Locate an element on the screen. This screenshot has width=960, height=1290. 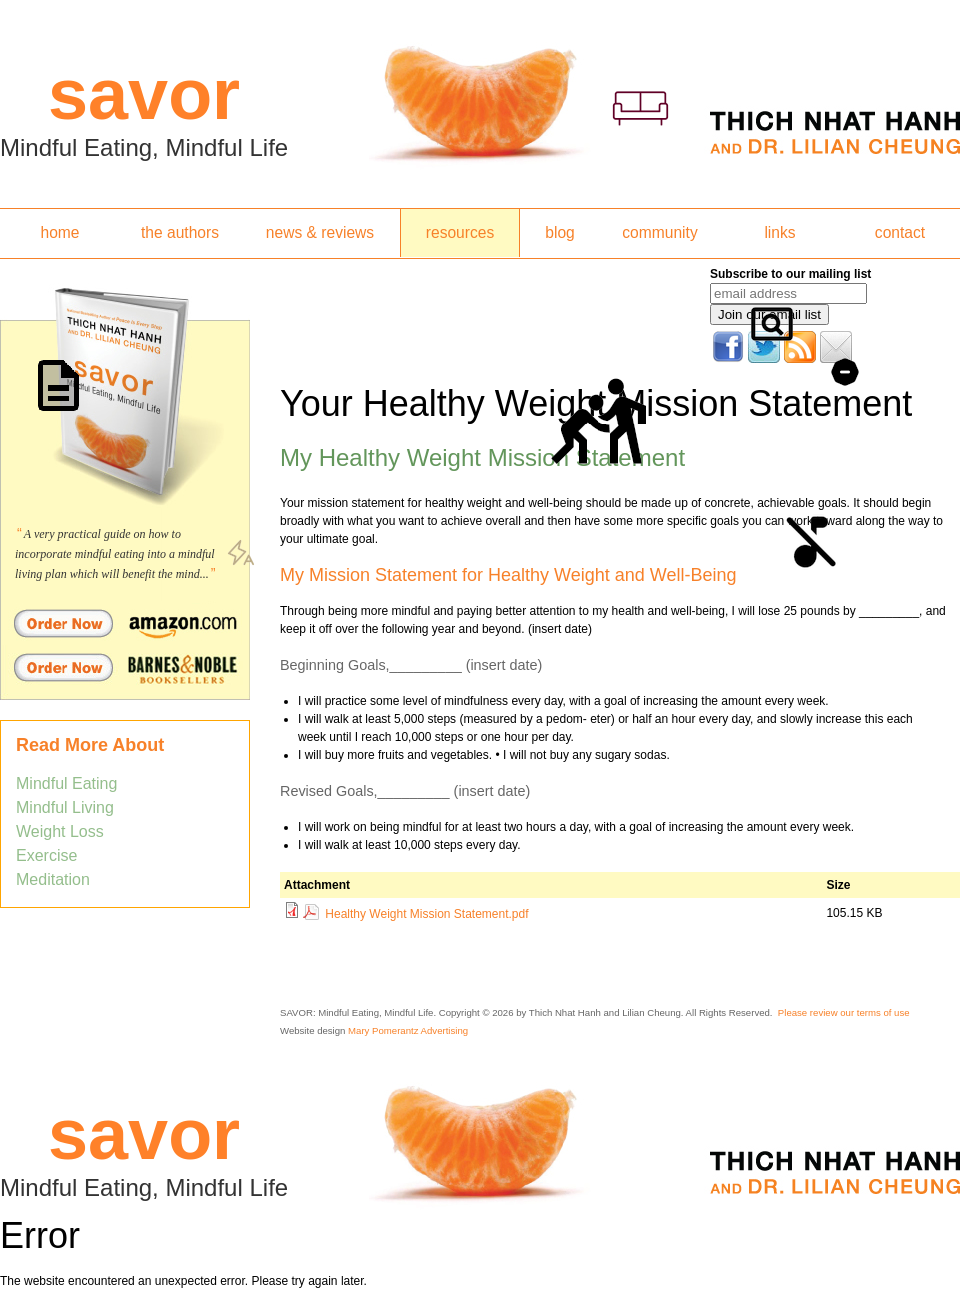
view document details is located at coordinates (58, 385).